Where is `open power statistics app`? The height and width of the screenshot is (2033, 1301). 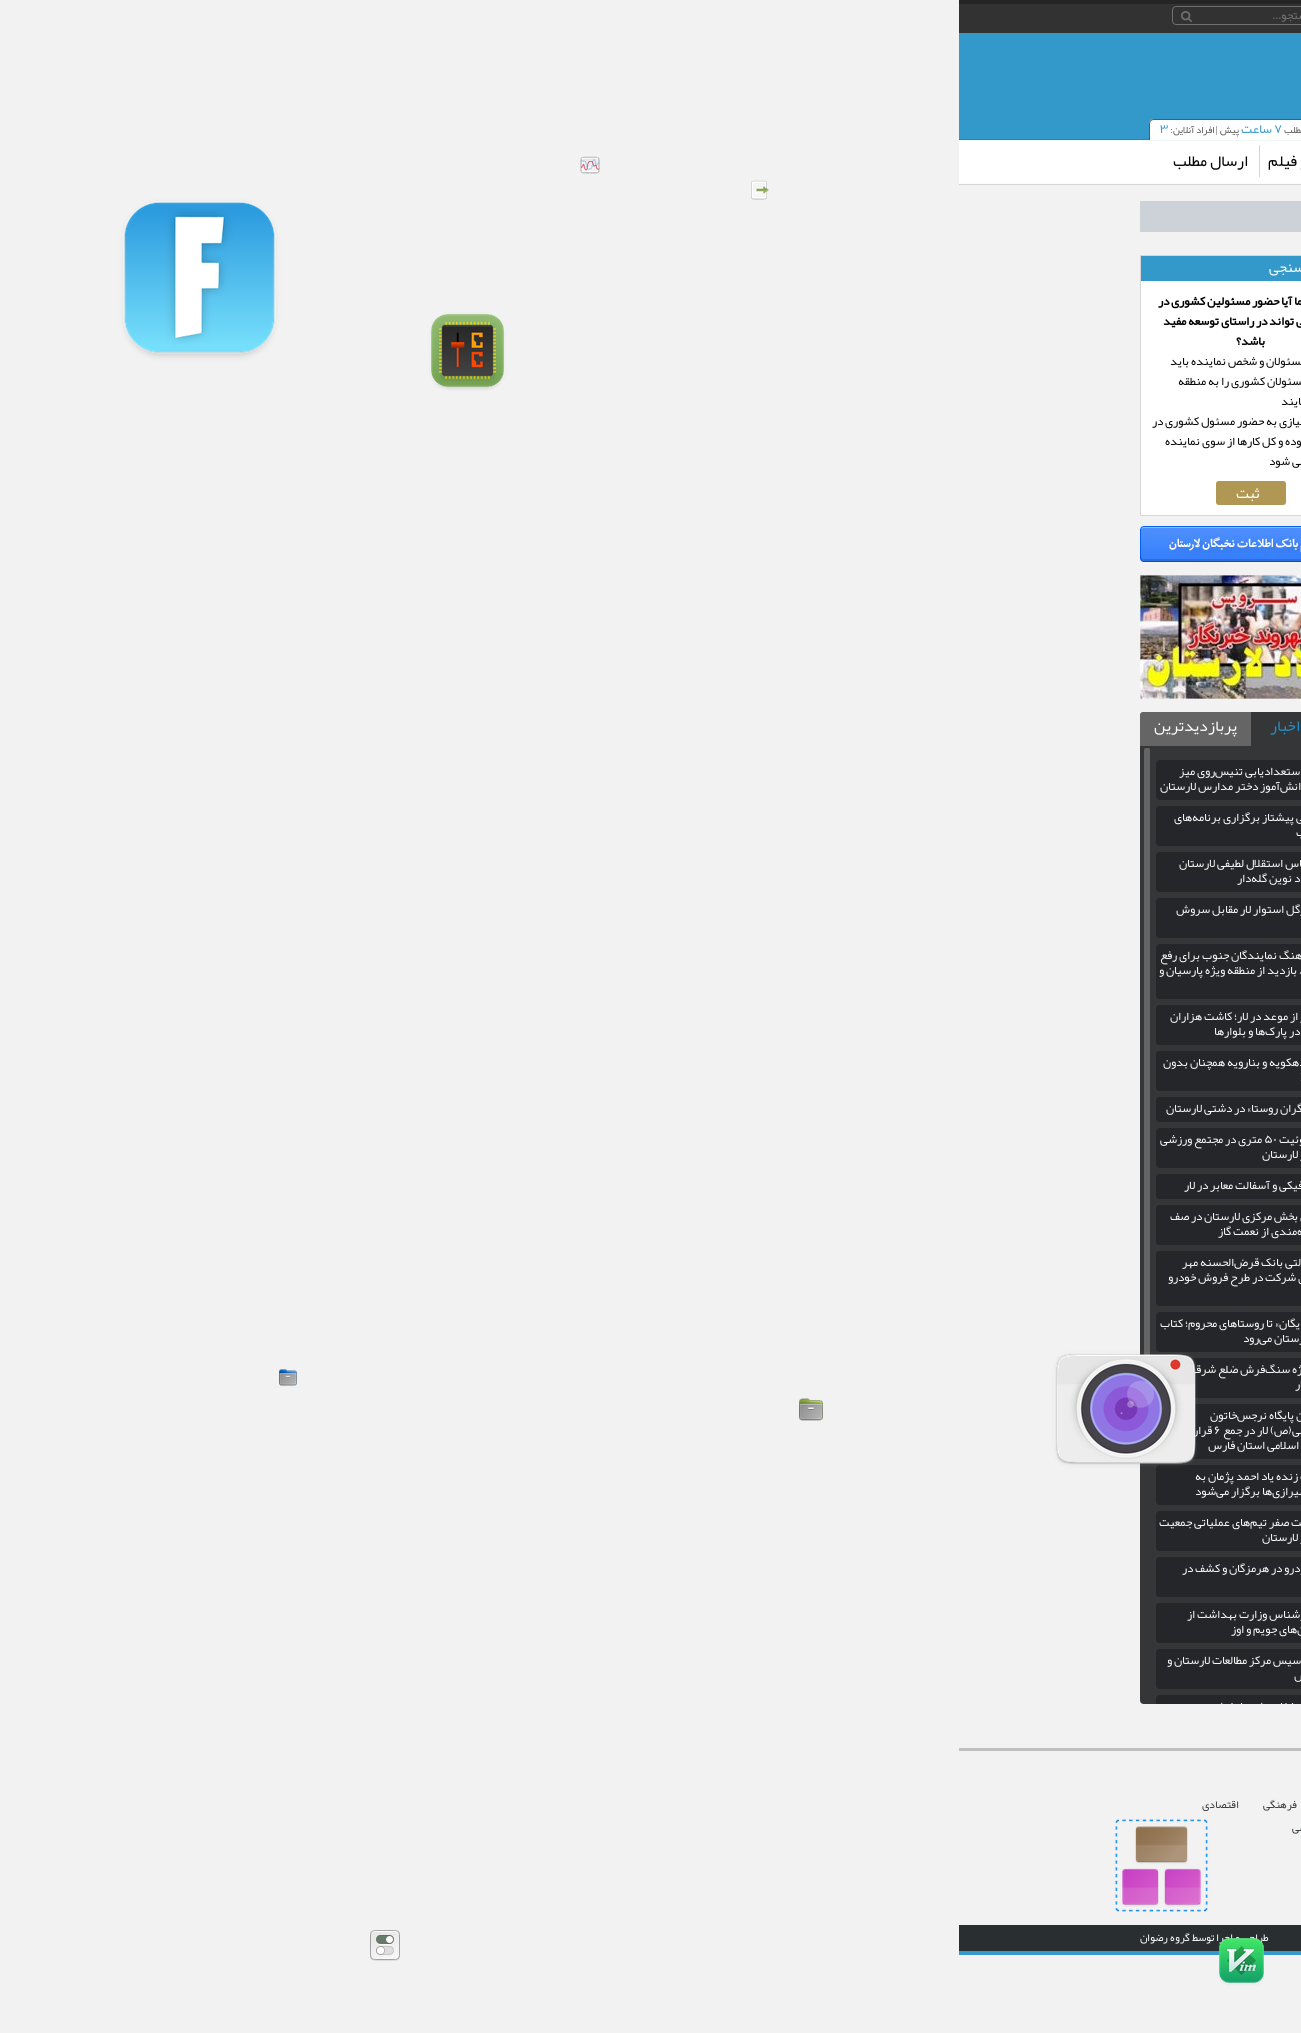 open power statistics app is located at coordinates (590, 165).